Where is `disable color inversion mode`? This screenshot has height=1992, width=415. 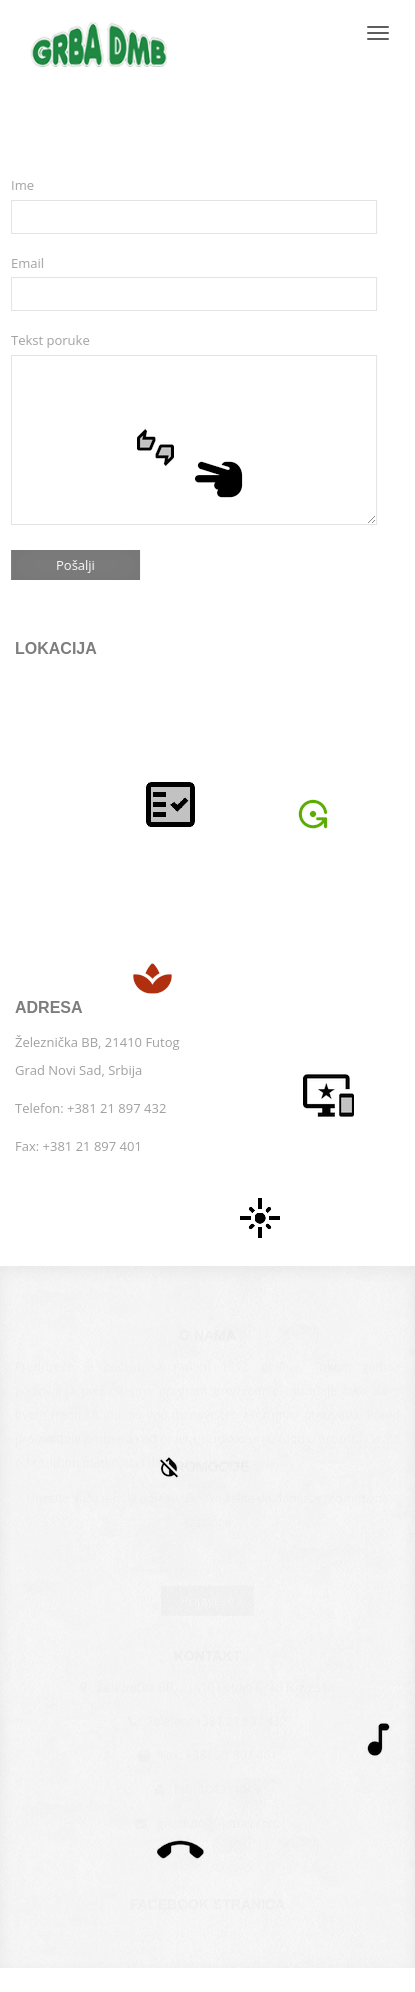
disable color inversion mode is located at coordinates (169, 1467).